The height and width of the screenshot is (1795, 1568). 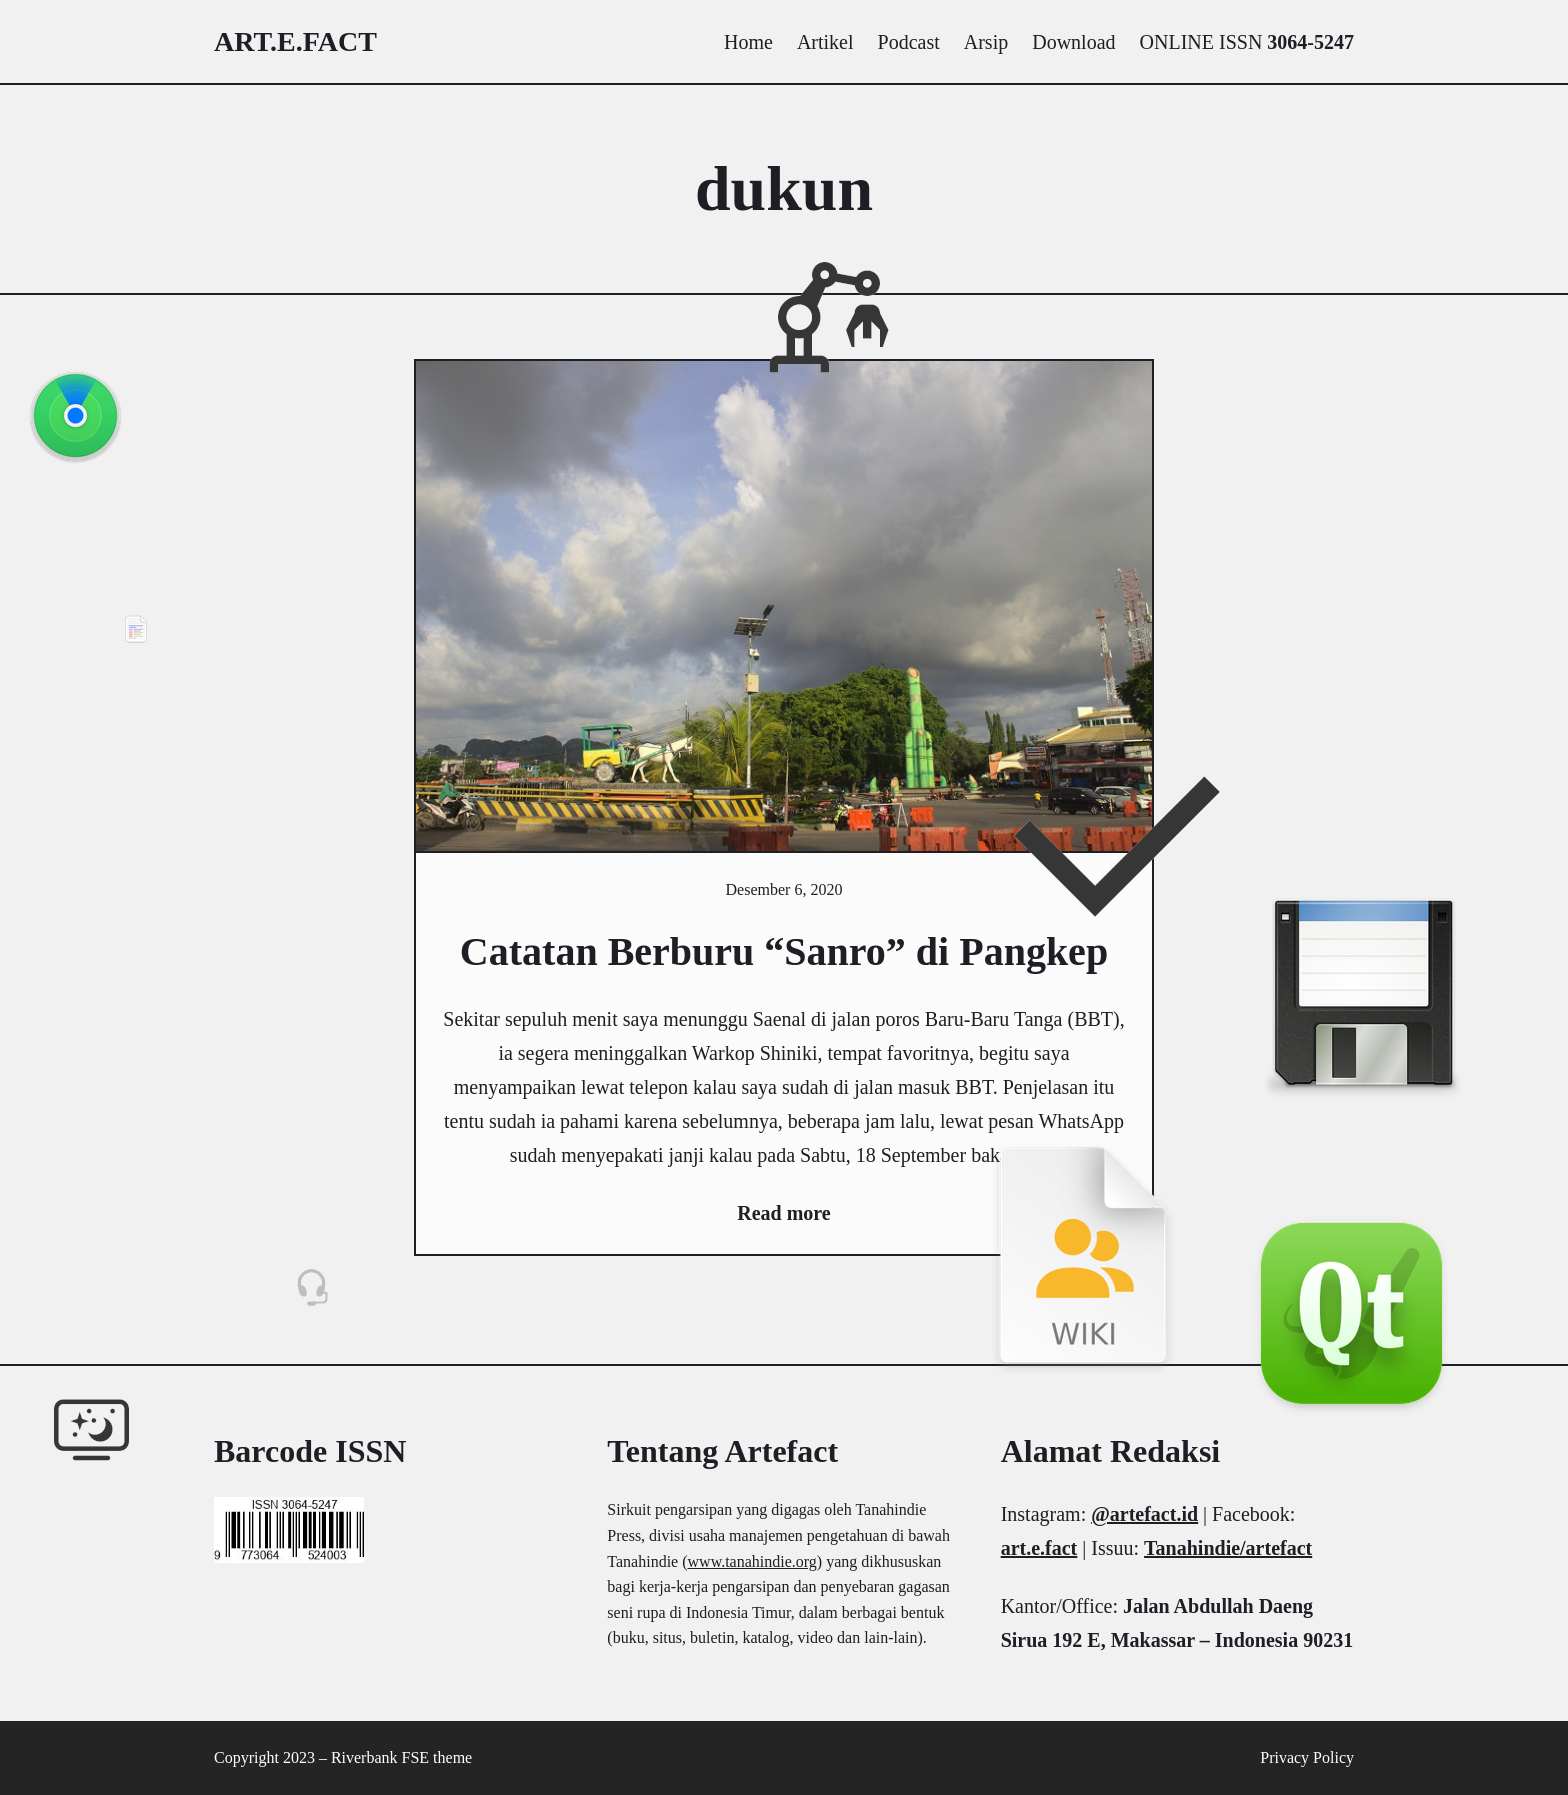 I want to click on mark a task as complete, so click(x=1117, y=850).